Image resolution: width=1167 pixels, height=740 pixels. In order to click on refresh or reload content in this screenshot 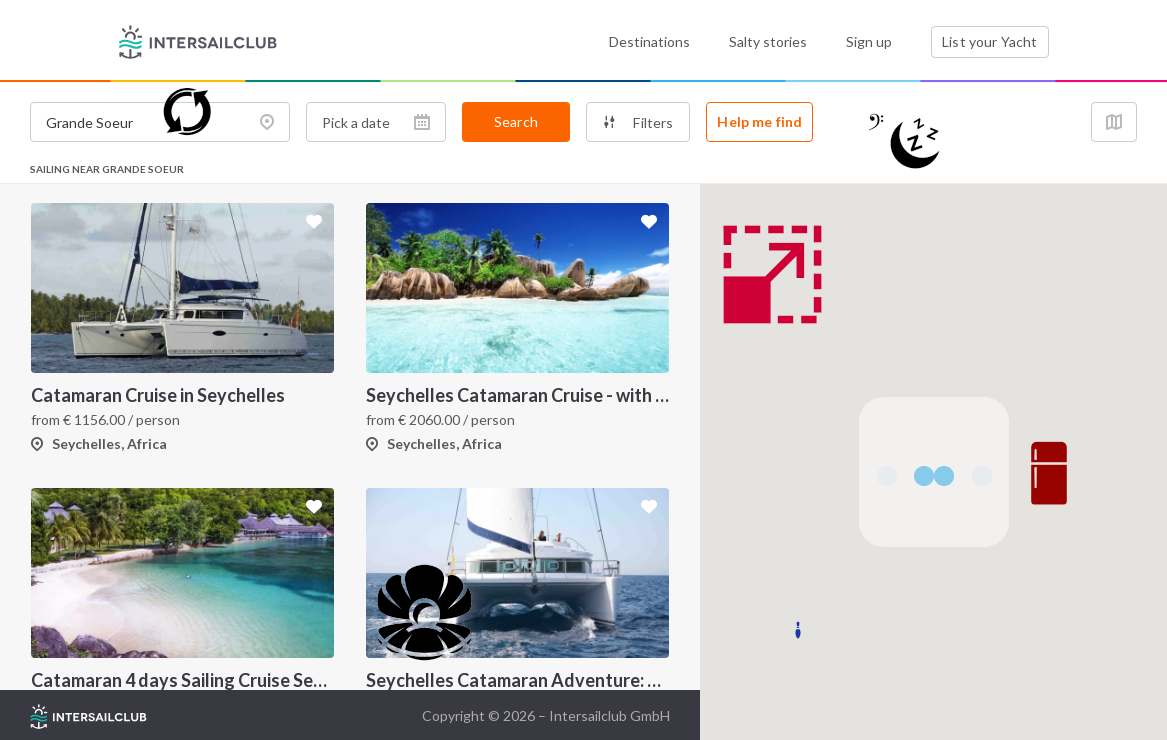, I will do `click(187, 111)`.